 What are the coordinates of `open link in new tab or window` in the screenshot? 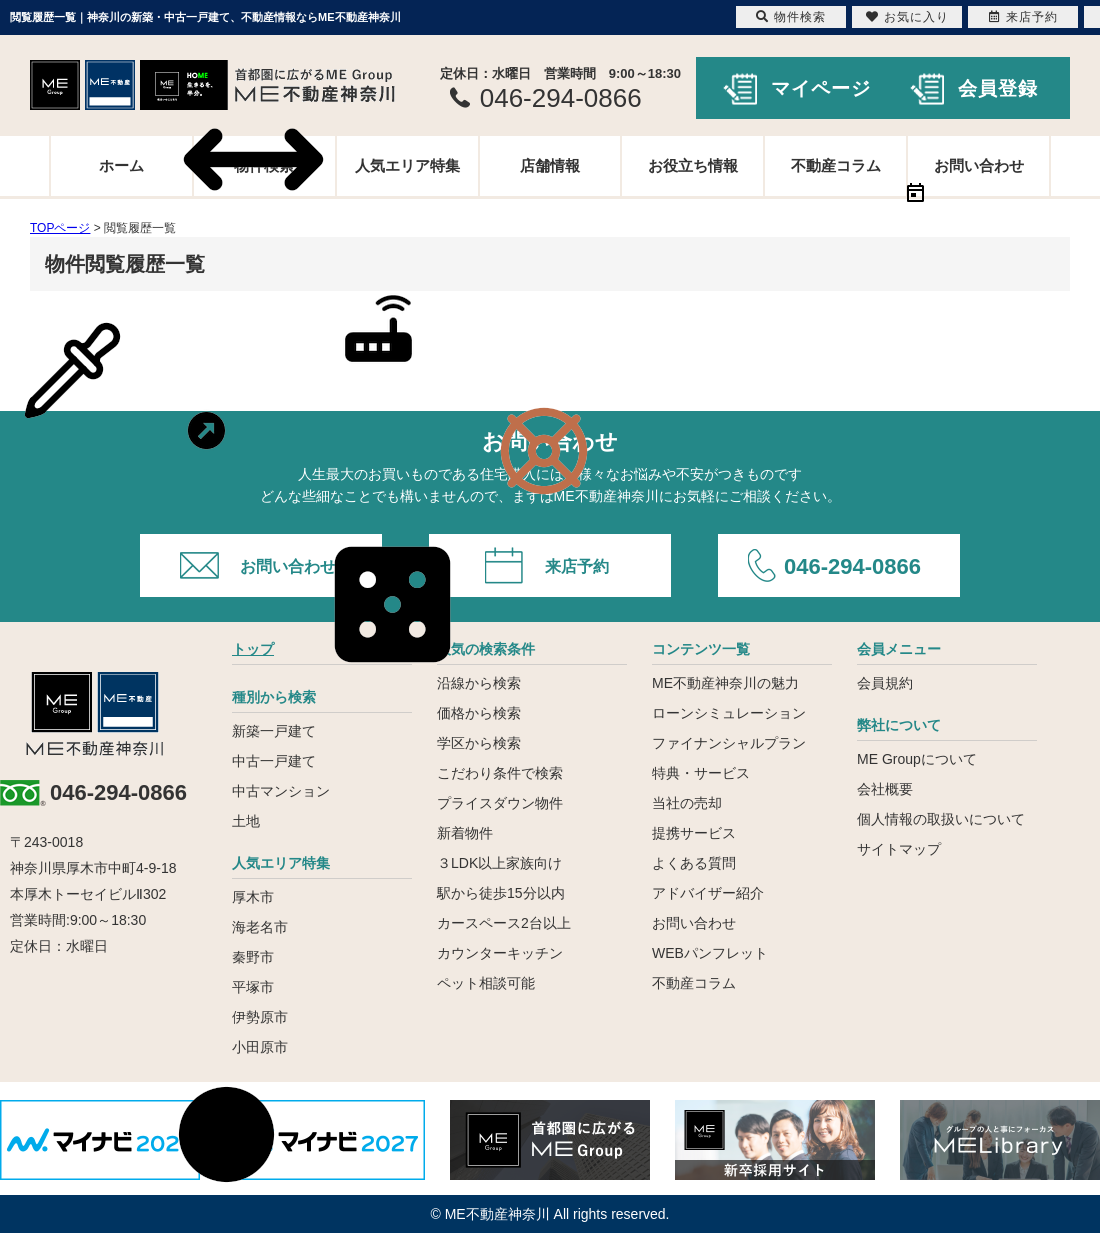 It's located at (206, 430).